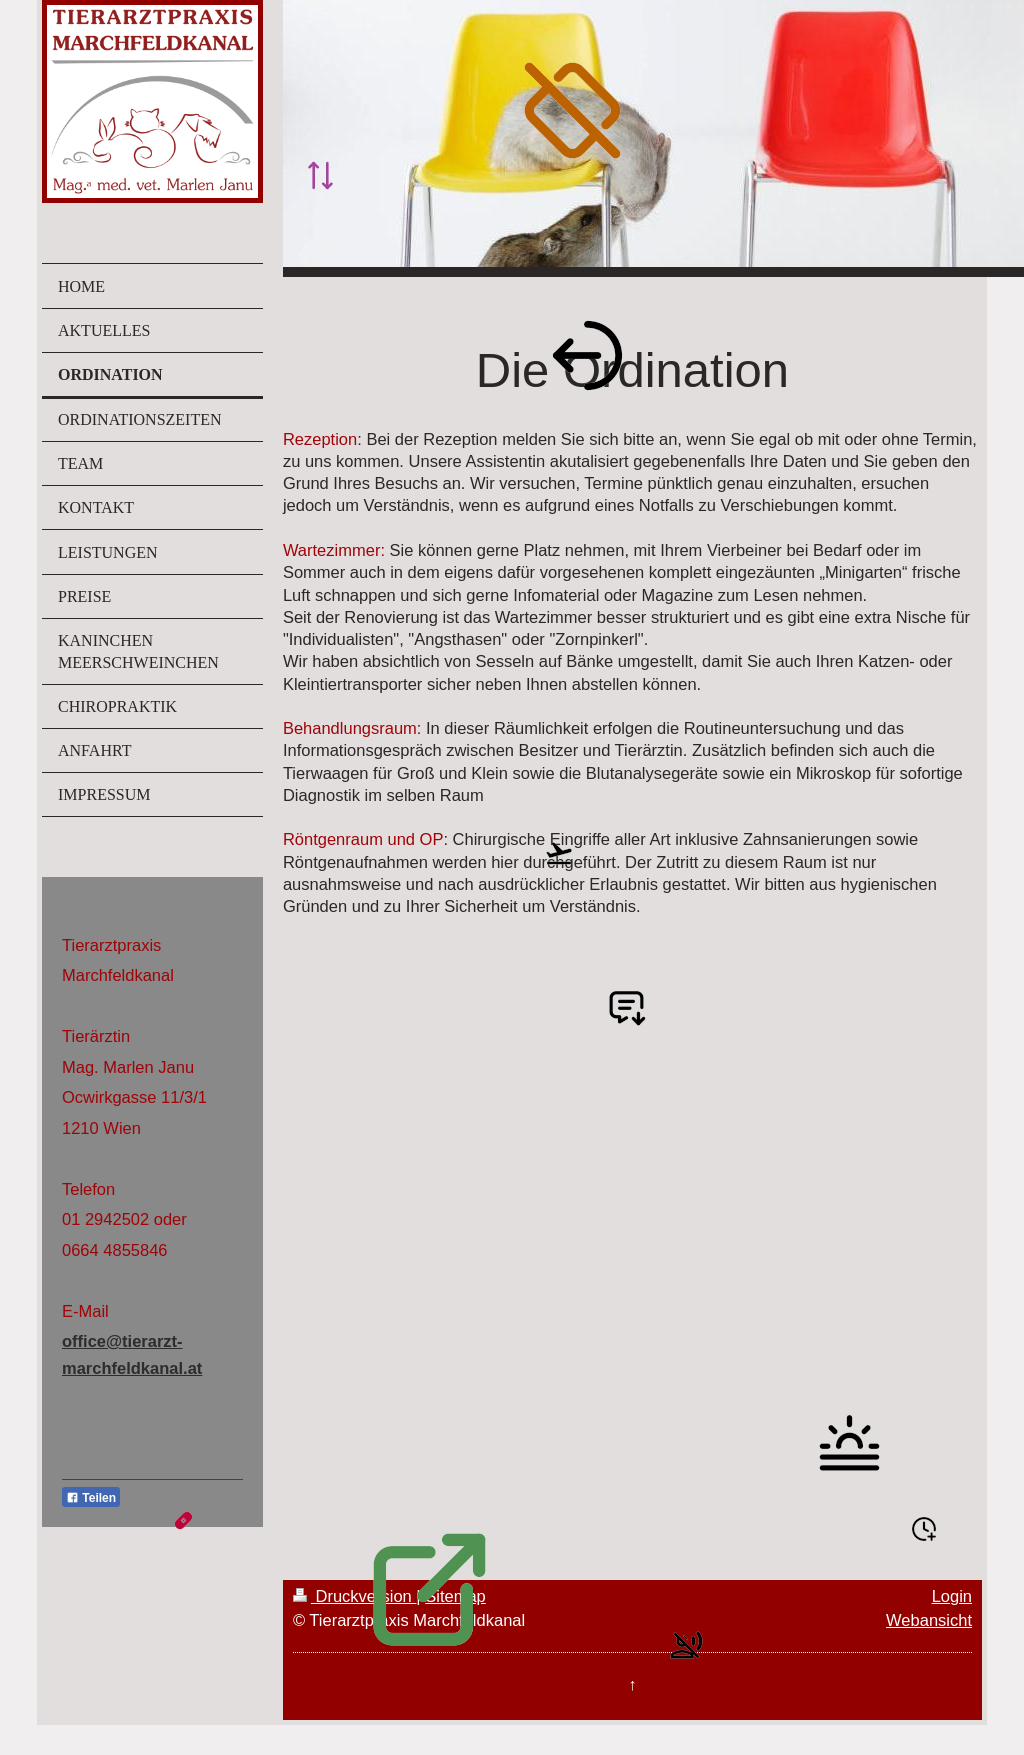 The width and height of the screenshot is (1024, 1755). I want to click on indicates hazy or foggy weather conditions, so click(849, 1443).